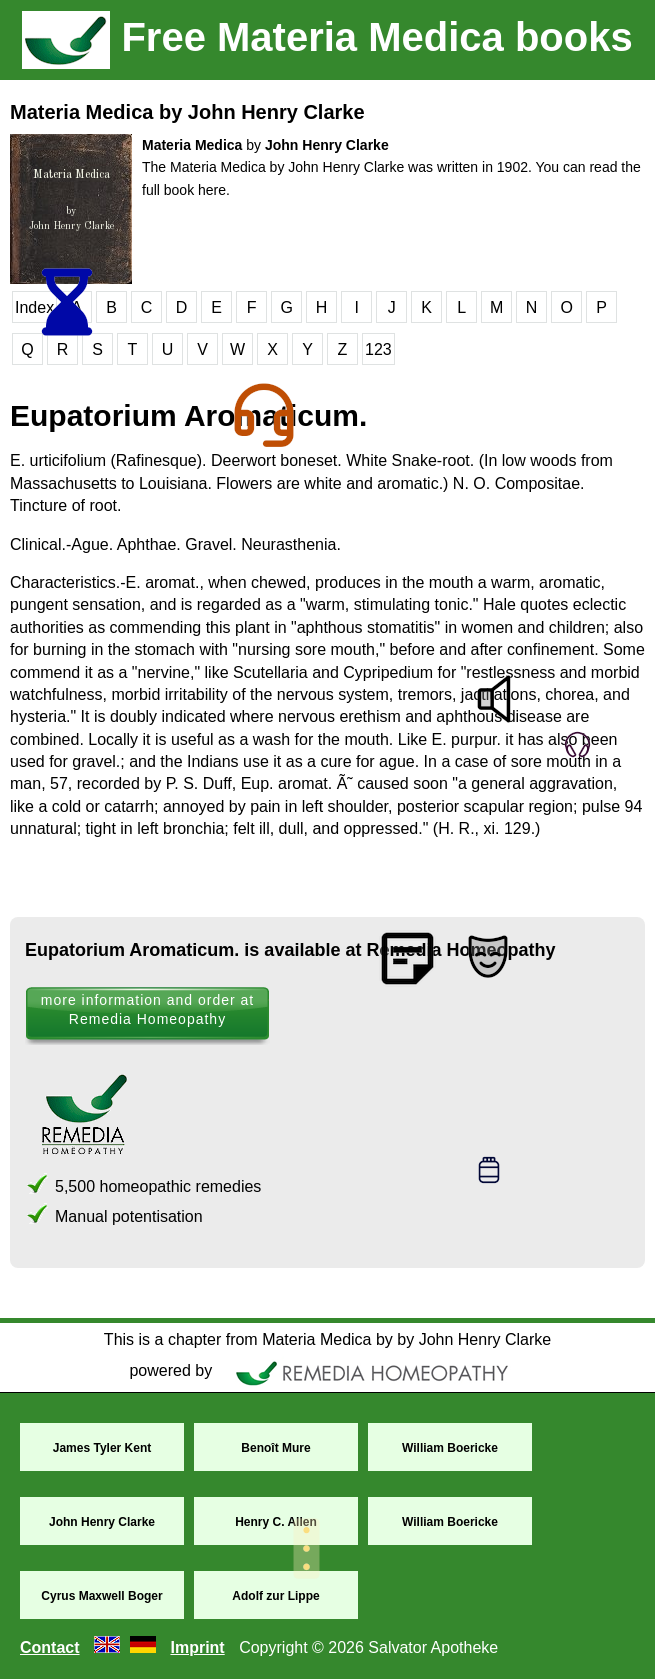 This screenshot has height=1679, width=655. What do you see at coordinates (488, 955) in the screenshot?
I see `theater or entertainment category` at bounding box center [488, 955].